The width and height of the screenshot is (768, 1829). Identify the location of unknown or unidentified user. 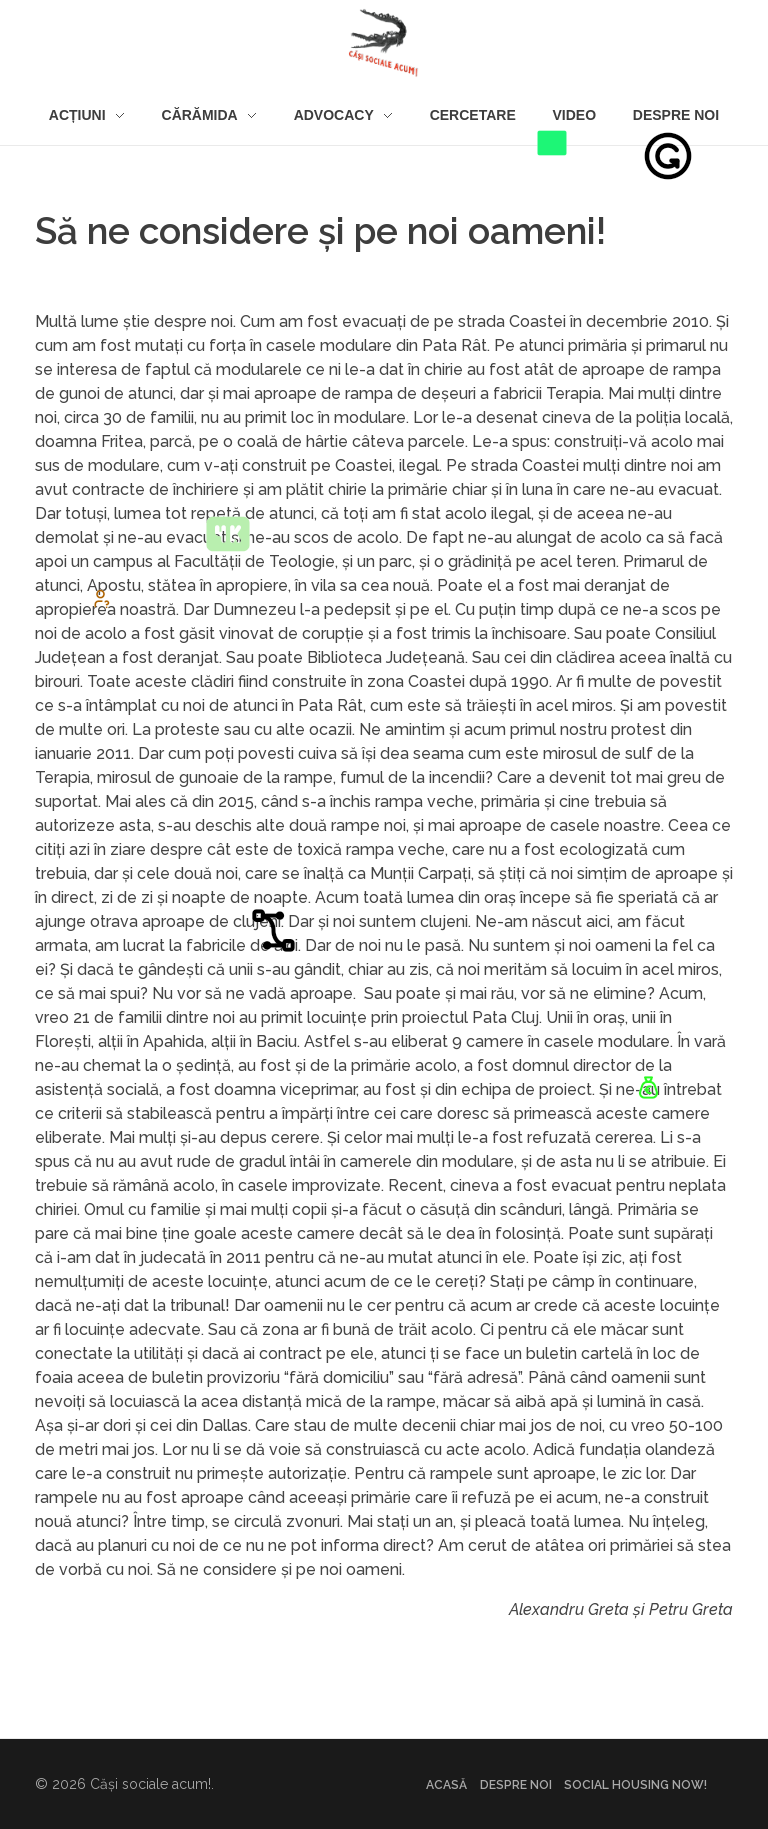
(100, 598).